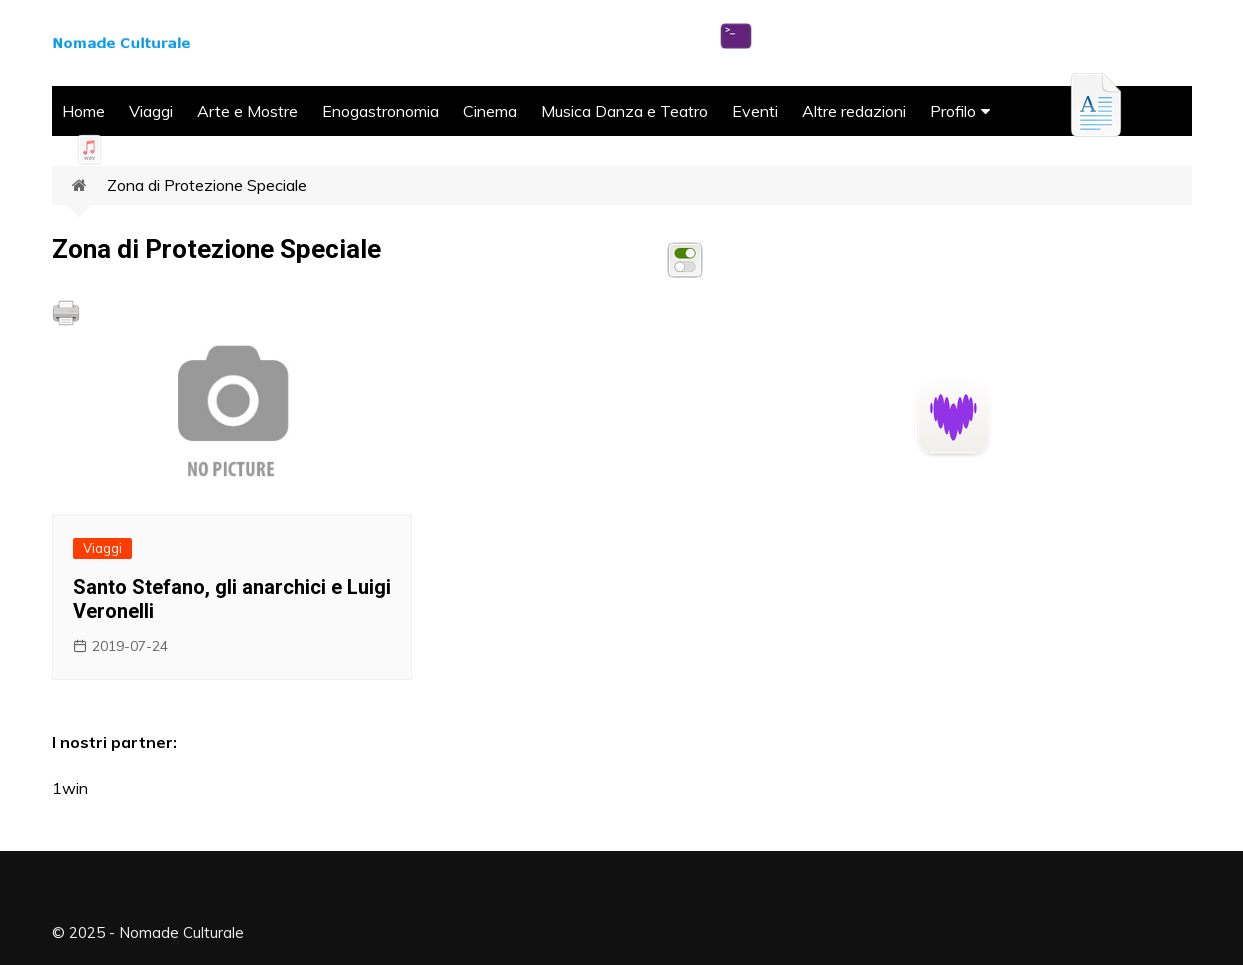  Describe the element at coordinates (89, 149) in the screenshot. I see `a wav audio file` at that location.